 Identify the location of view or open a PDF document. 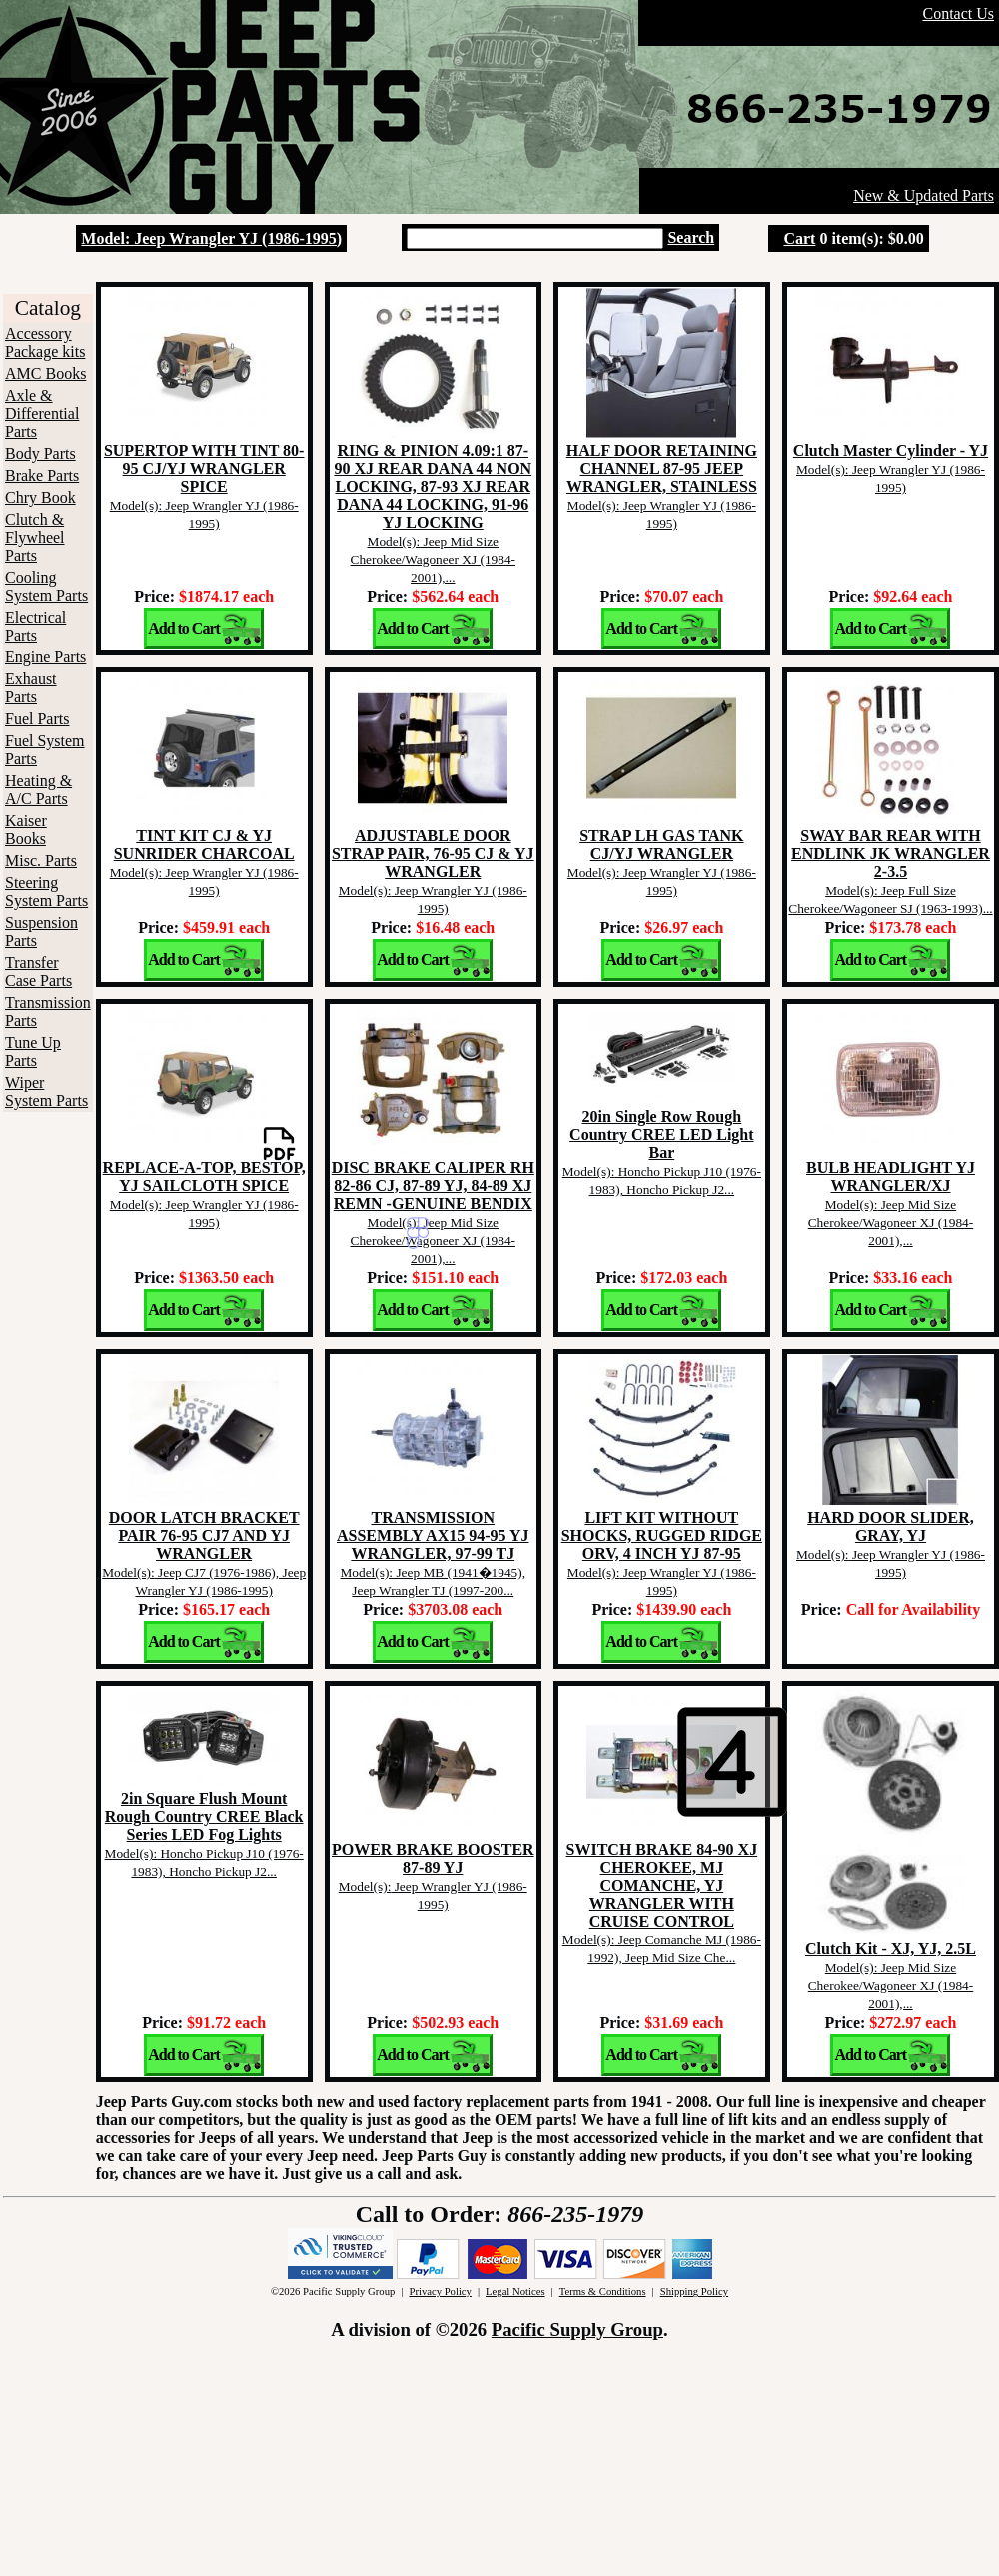
(279, 1145).